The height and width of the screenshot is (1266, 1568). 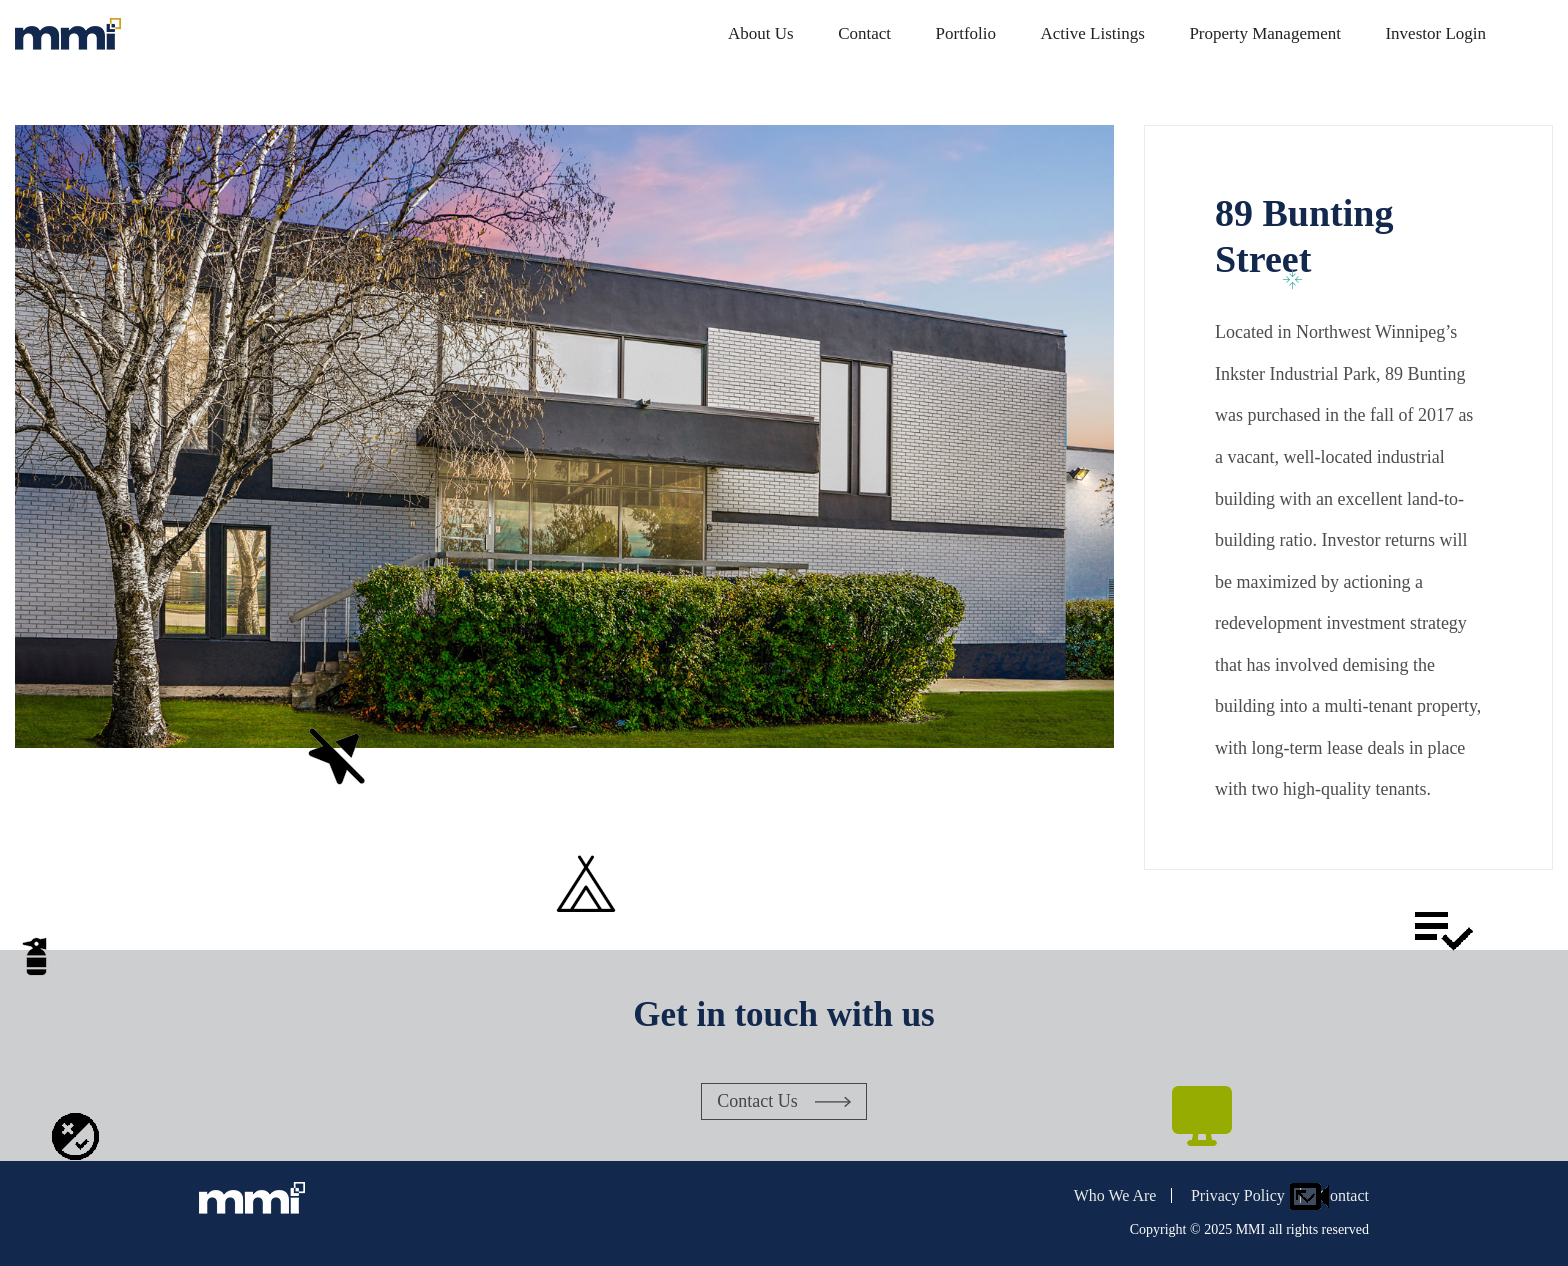 I want to click on locate fire safety equipment, so click(x=36, y=955).